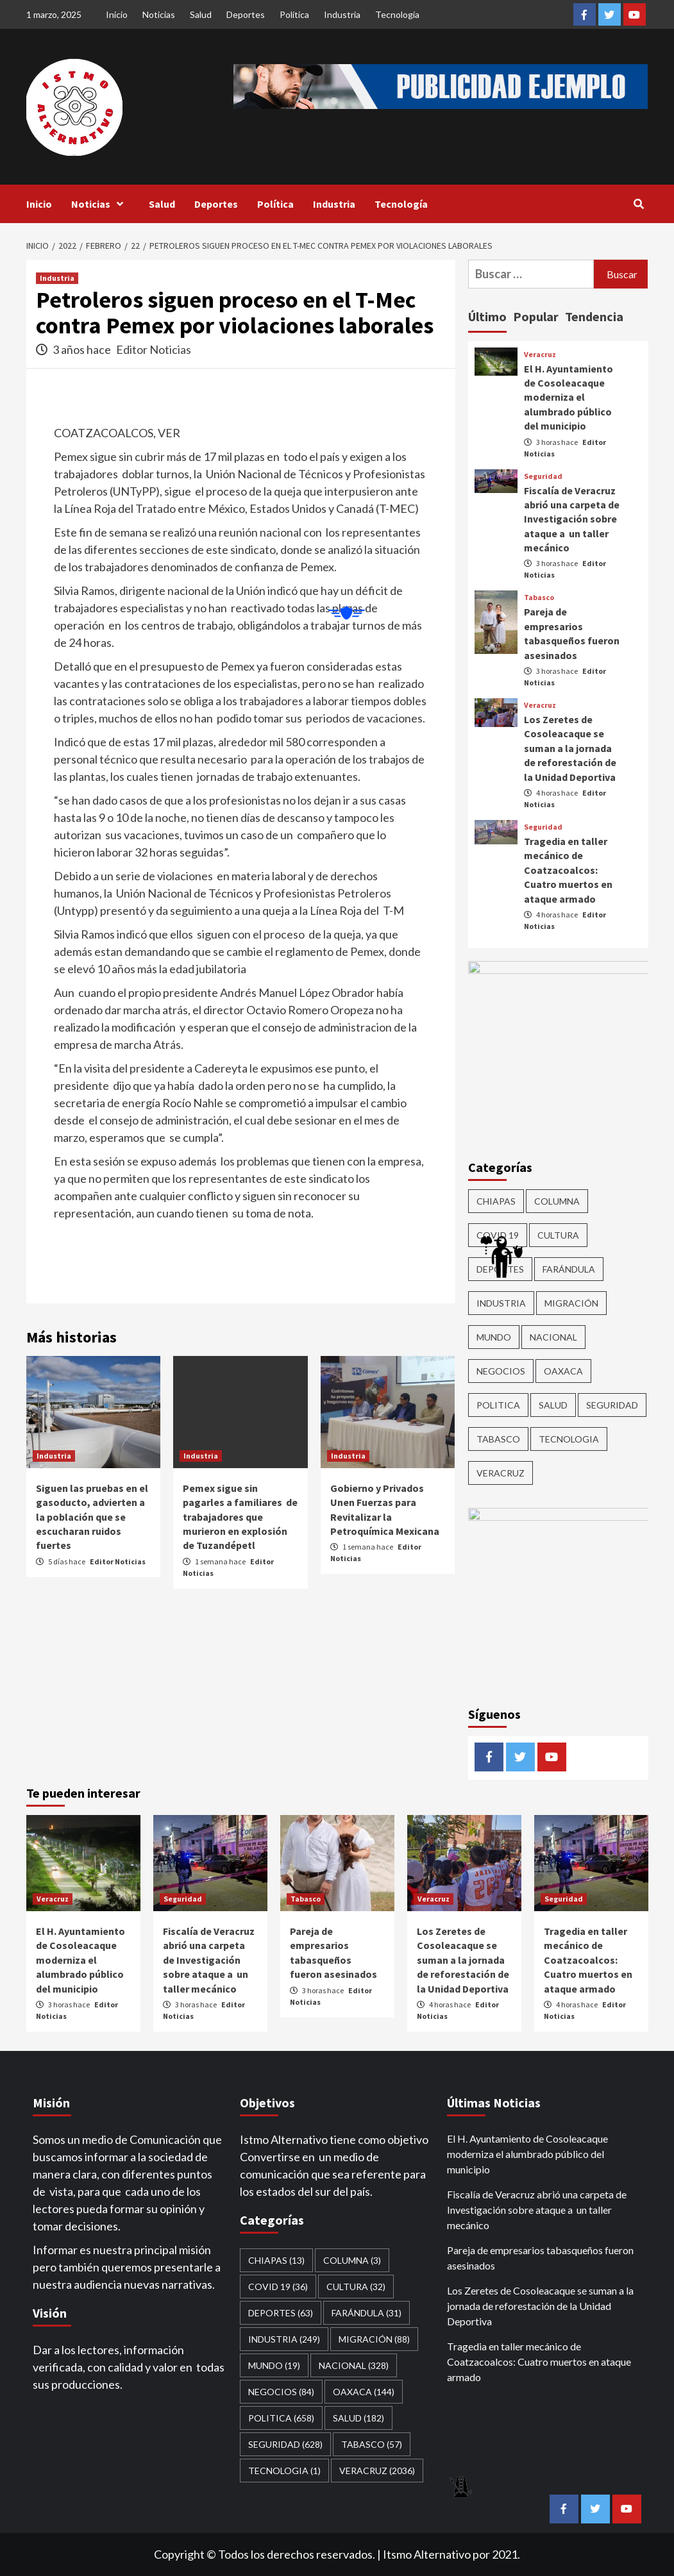 This screenshot has width=674, height=2576. What do you see at coordinates (501, 1257) in the screenshot?
I see `view body anatomy or organ systems` at bounding box center [501, 1257].